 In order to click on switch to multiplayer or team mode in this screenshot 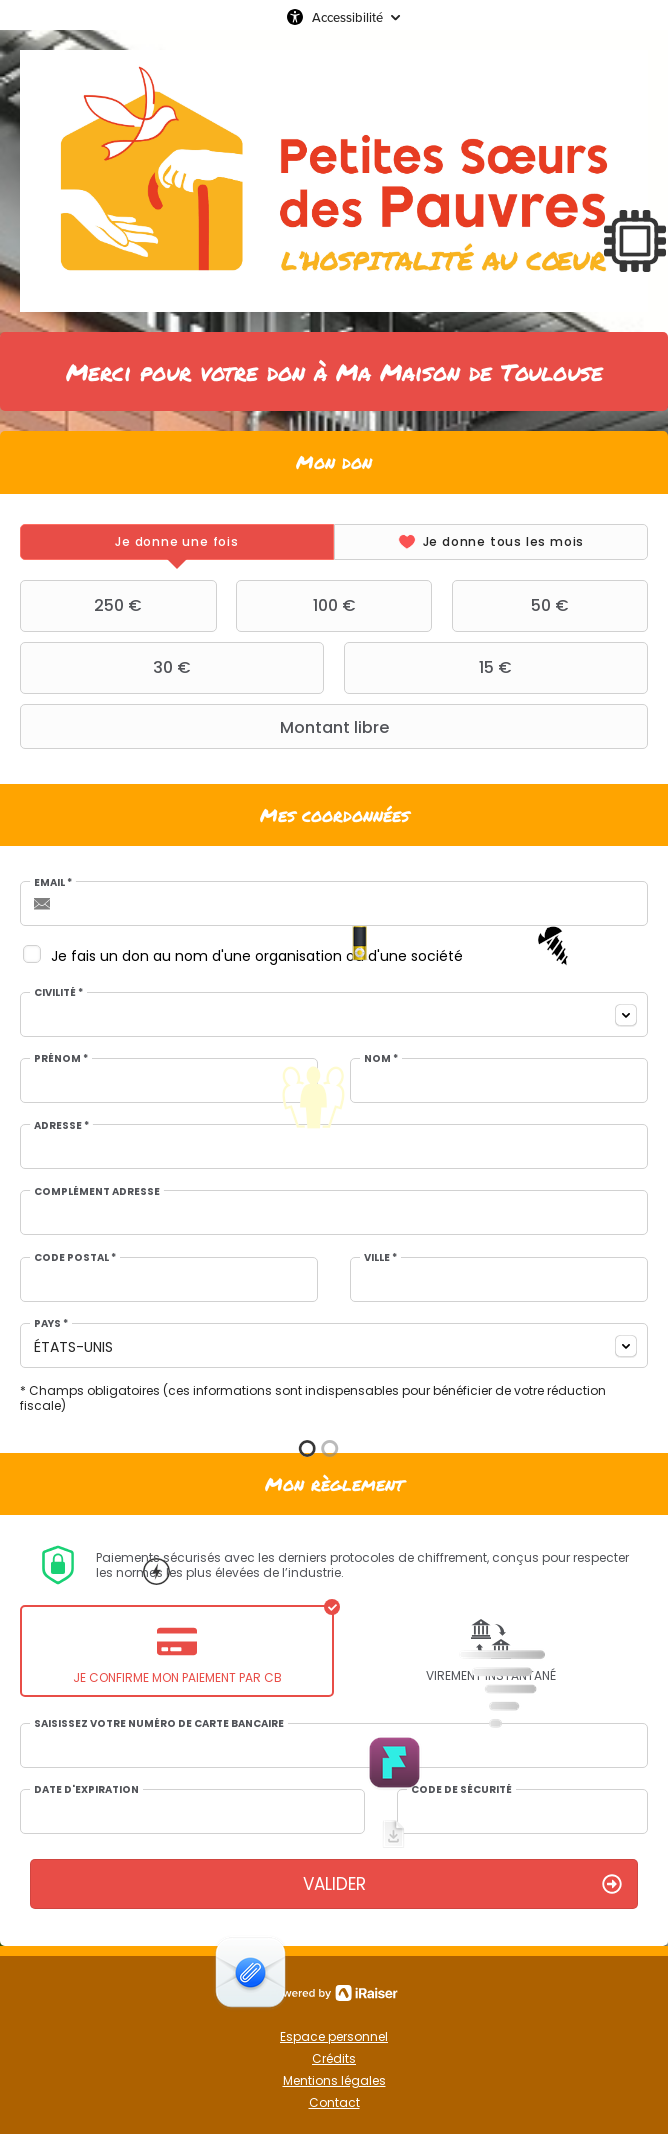, I will do `click(313, 1097)`.